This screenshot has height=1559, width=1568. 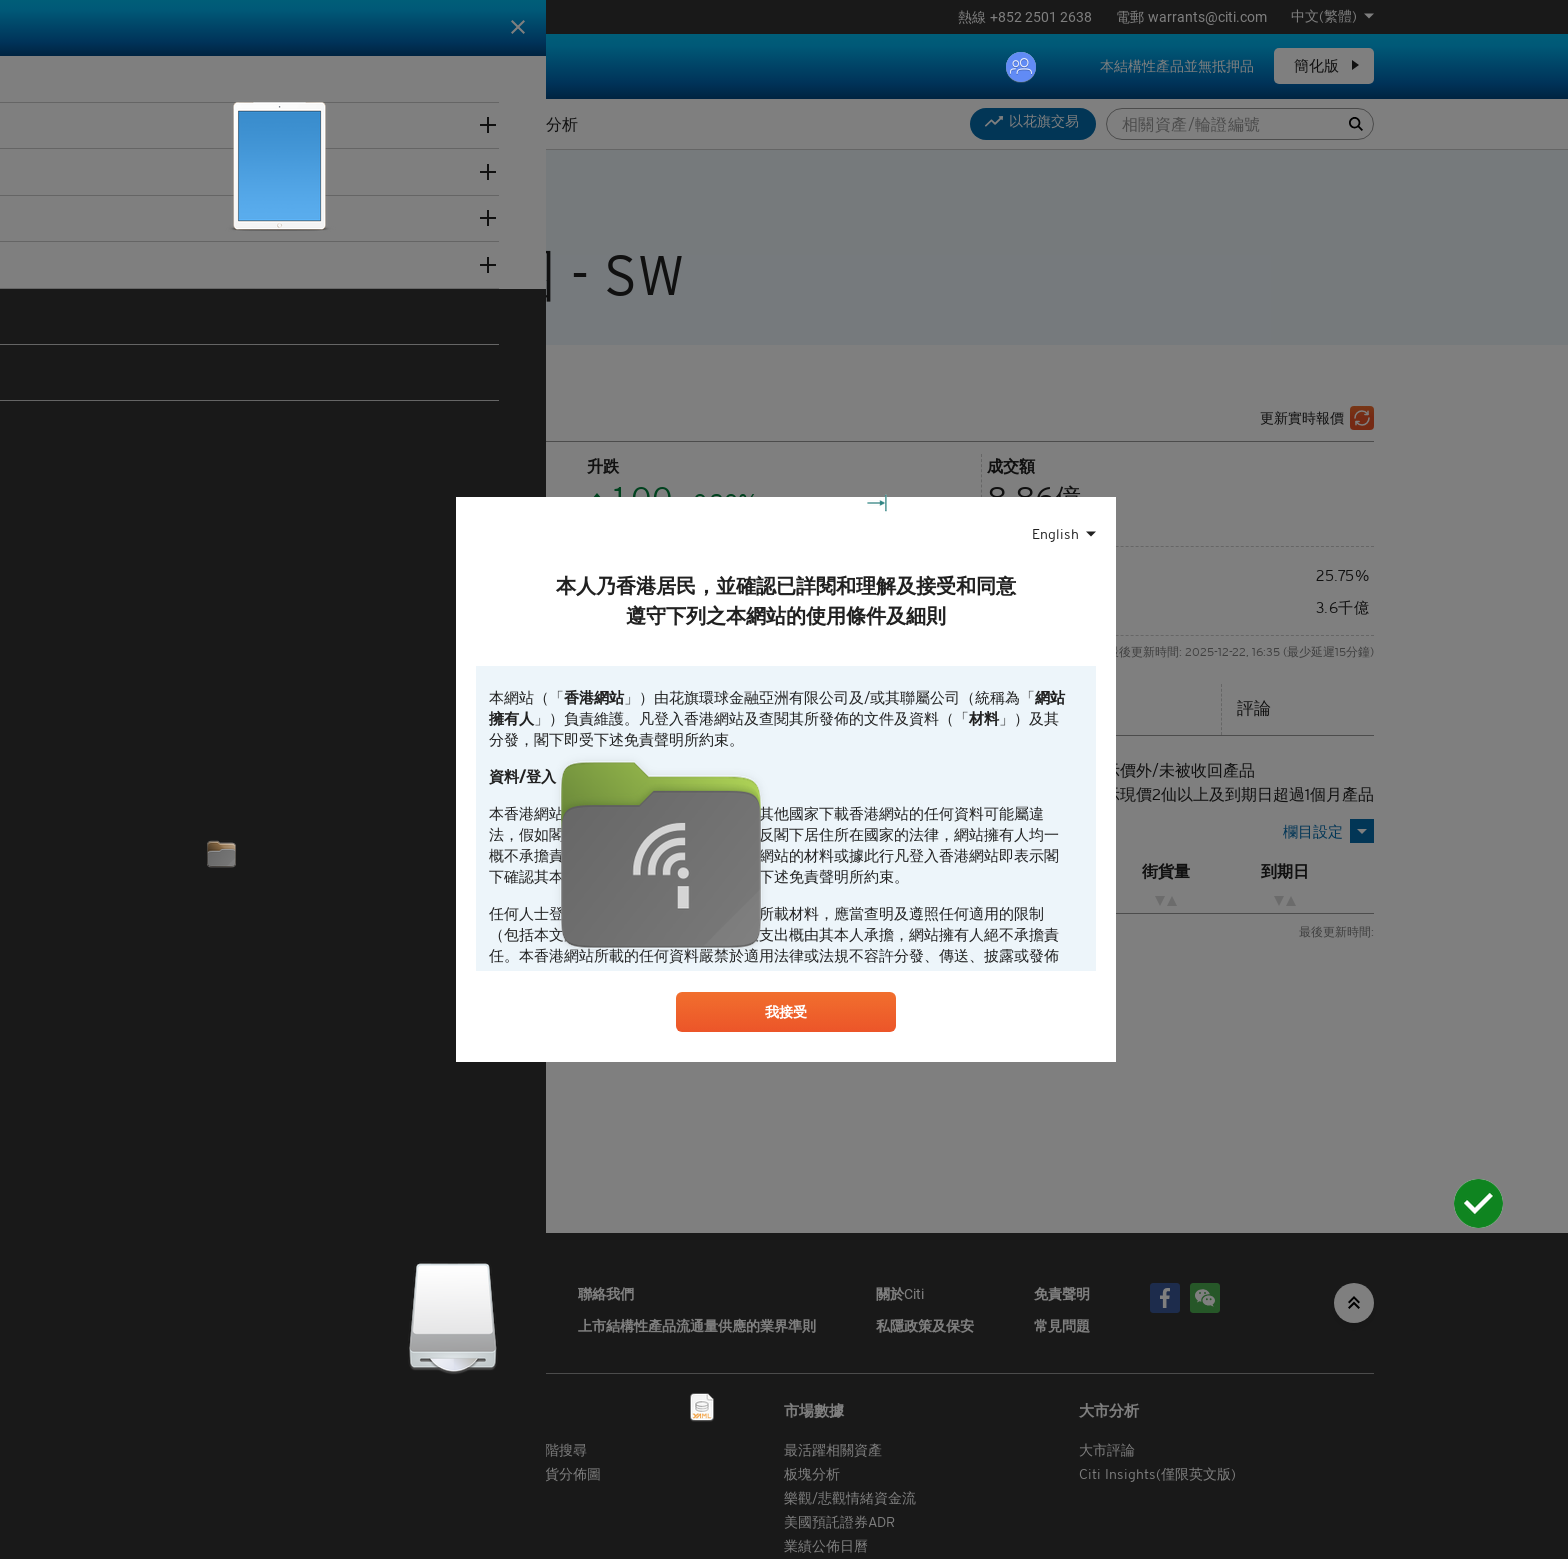 I want to click on a yaml configuration file, so click(x=702, y=1407).